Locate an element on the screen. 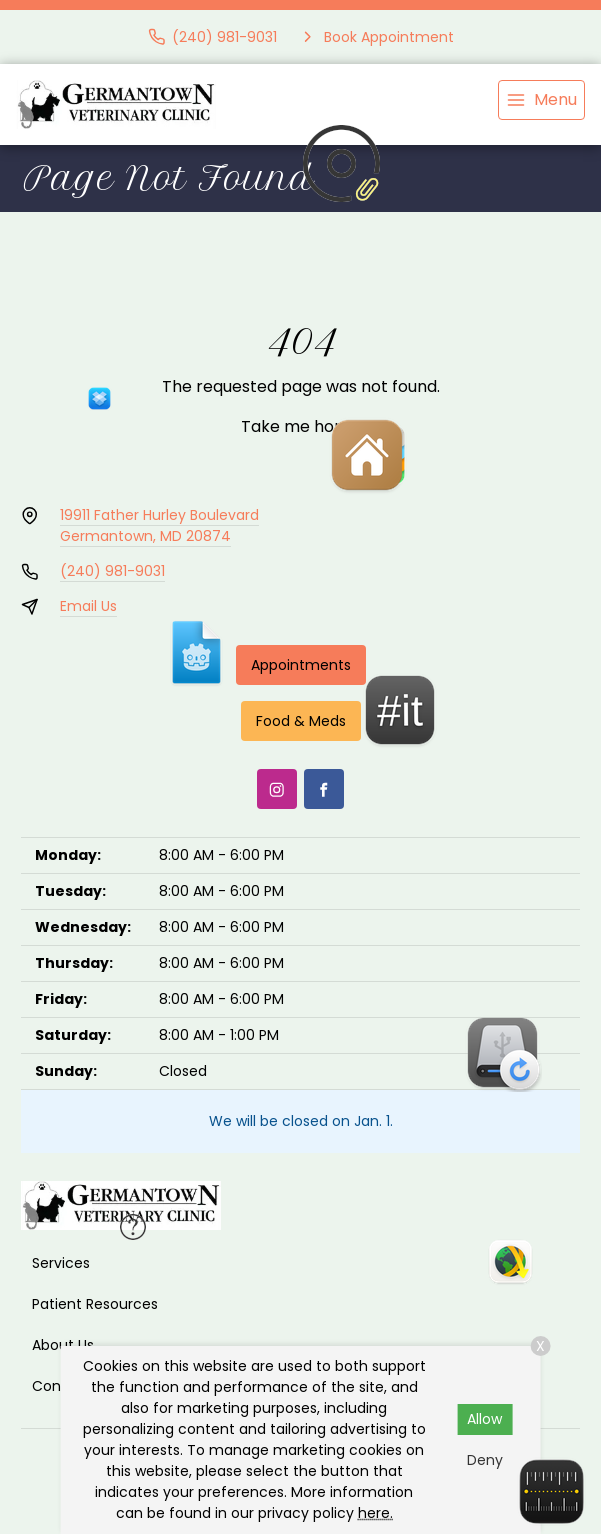 The width and height of the screenshot is (601, 1534). open dropbox app is located at coordinates (99, 398).